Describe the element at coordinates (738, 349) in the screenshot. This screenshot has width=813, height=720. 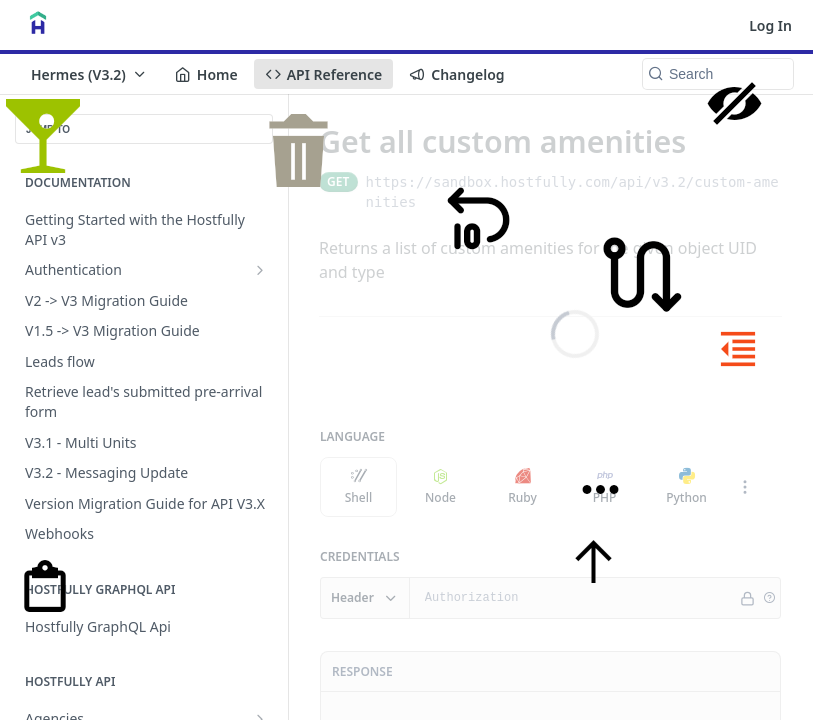
I see `decrease text indentation` at that location.